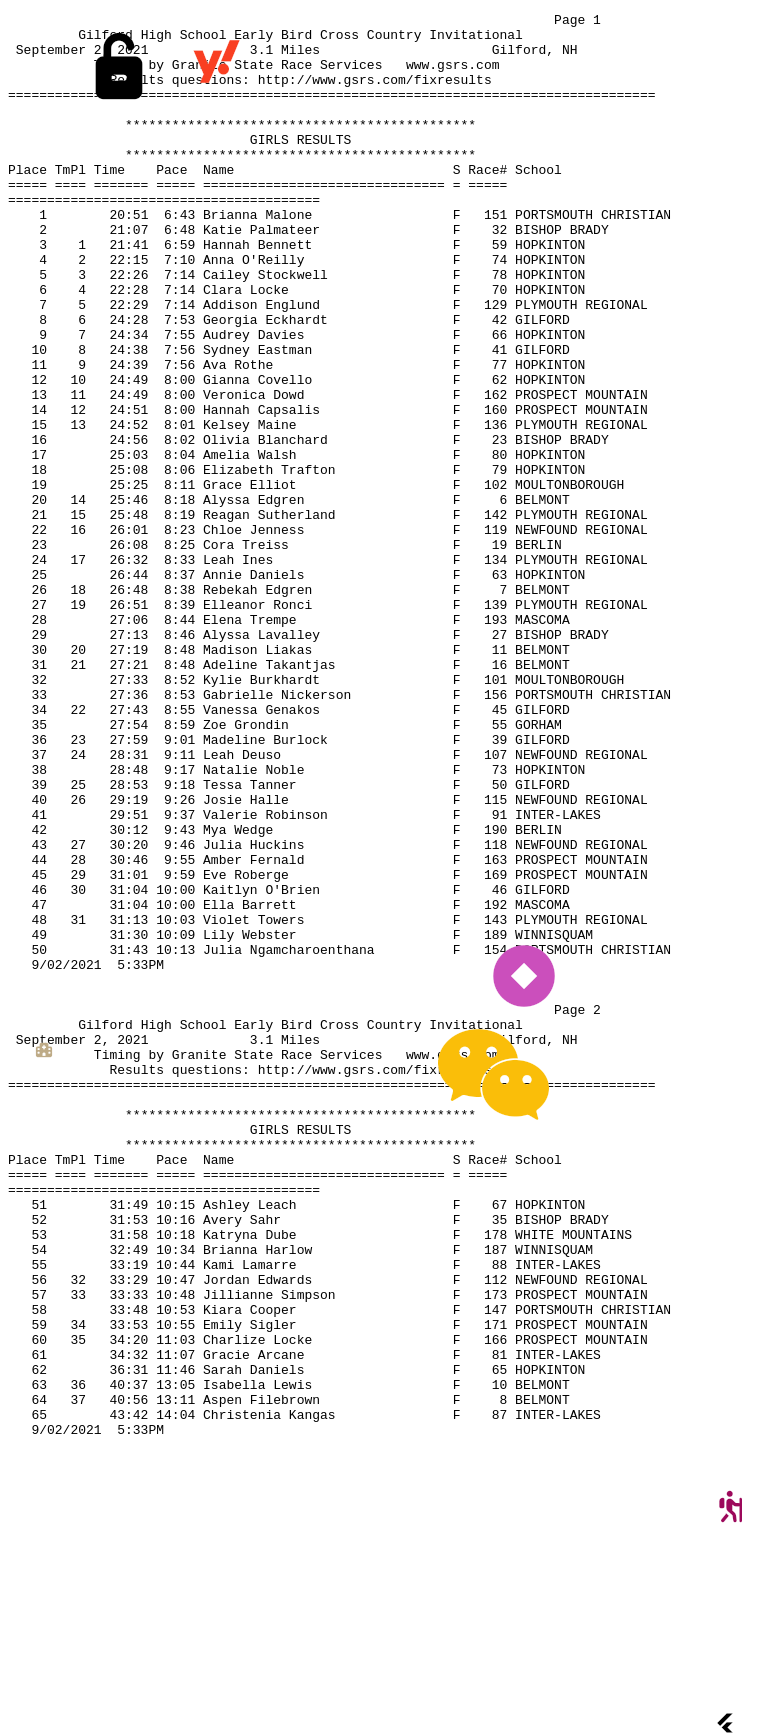 This screenshot has height=1736, width=768. Describe the element at coordinates (731, 1506) in the screenshot. I see `explore hiking trails nearby` at that location.